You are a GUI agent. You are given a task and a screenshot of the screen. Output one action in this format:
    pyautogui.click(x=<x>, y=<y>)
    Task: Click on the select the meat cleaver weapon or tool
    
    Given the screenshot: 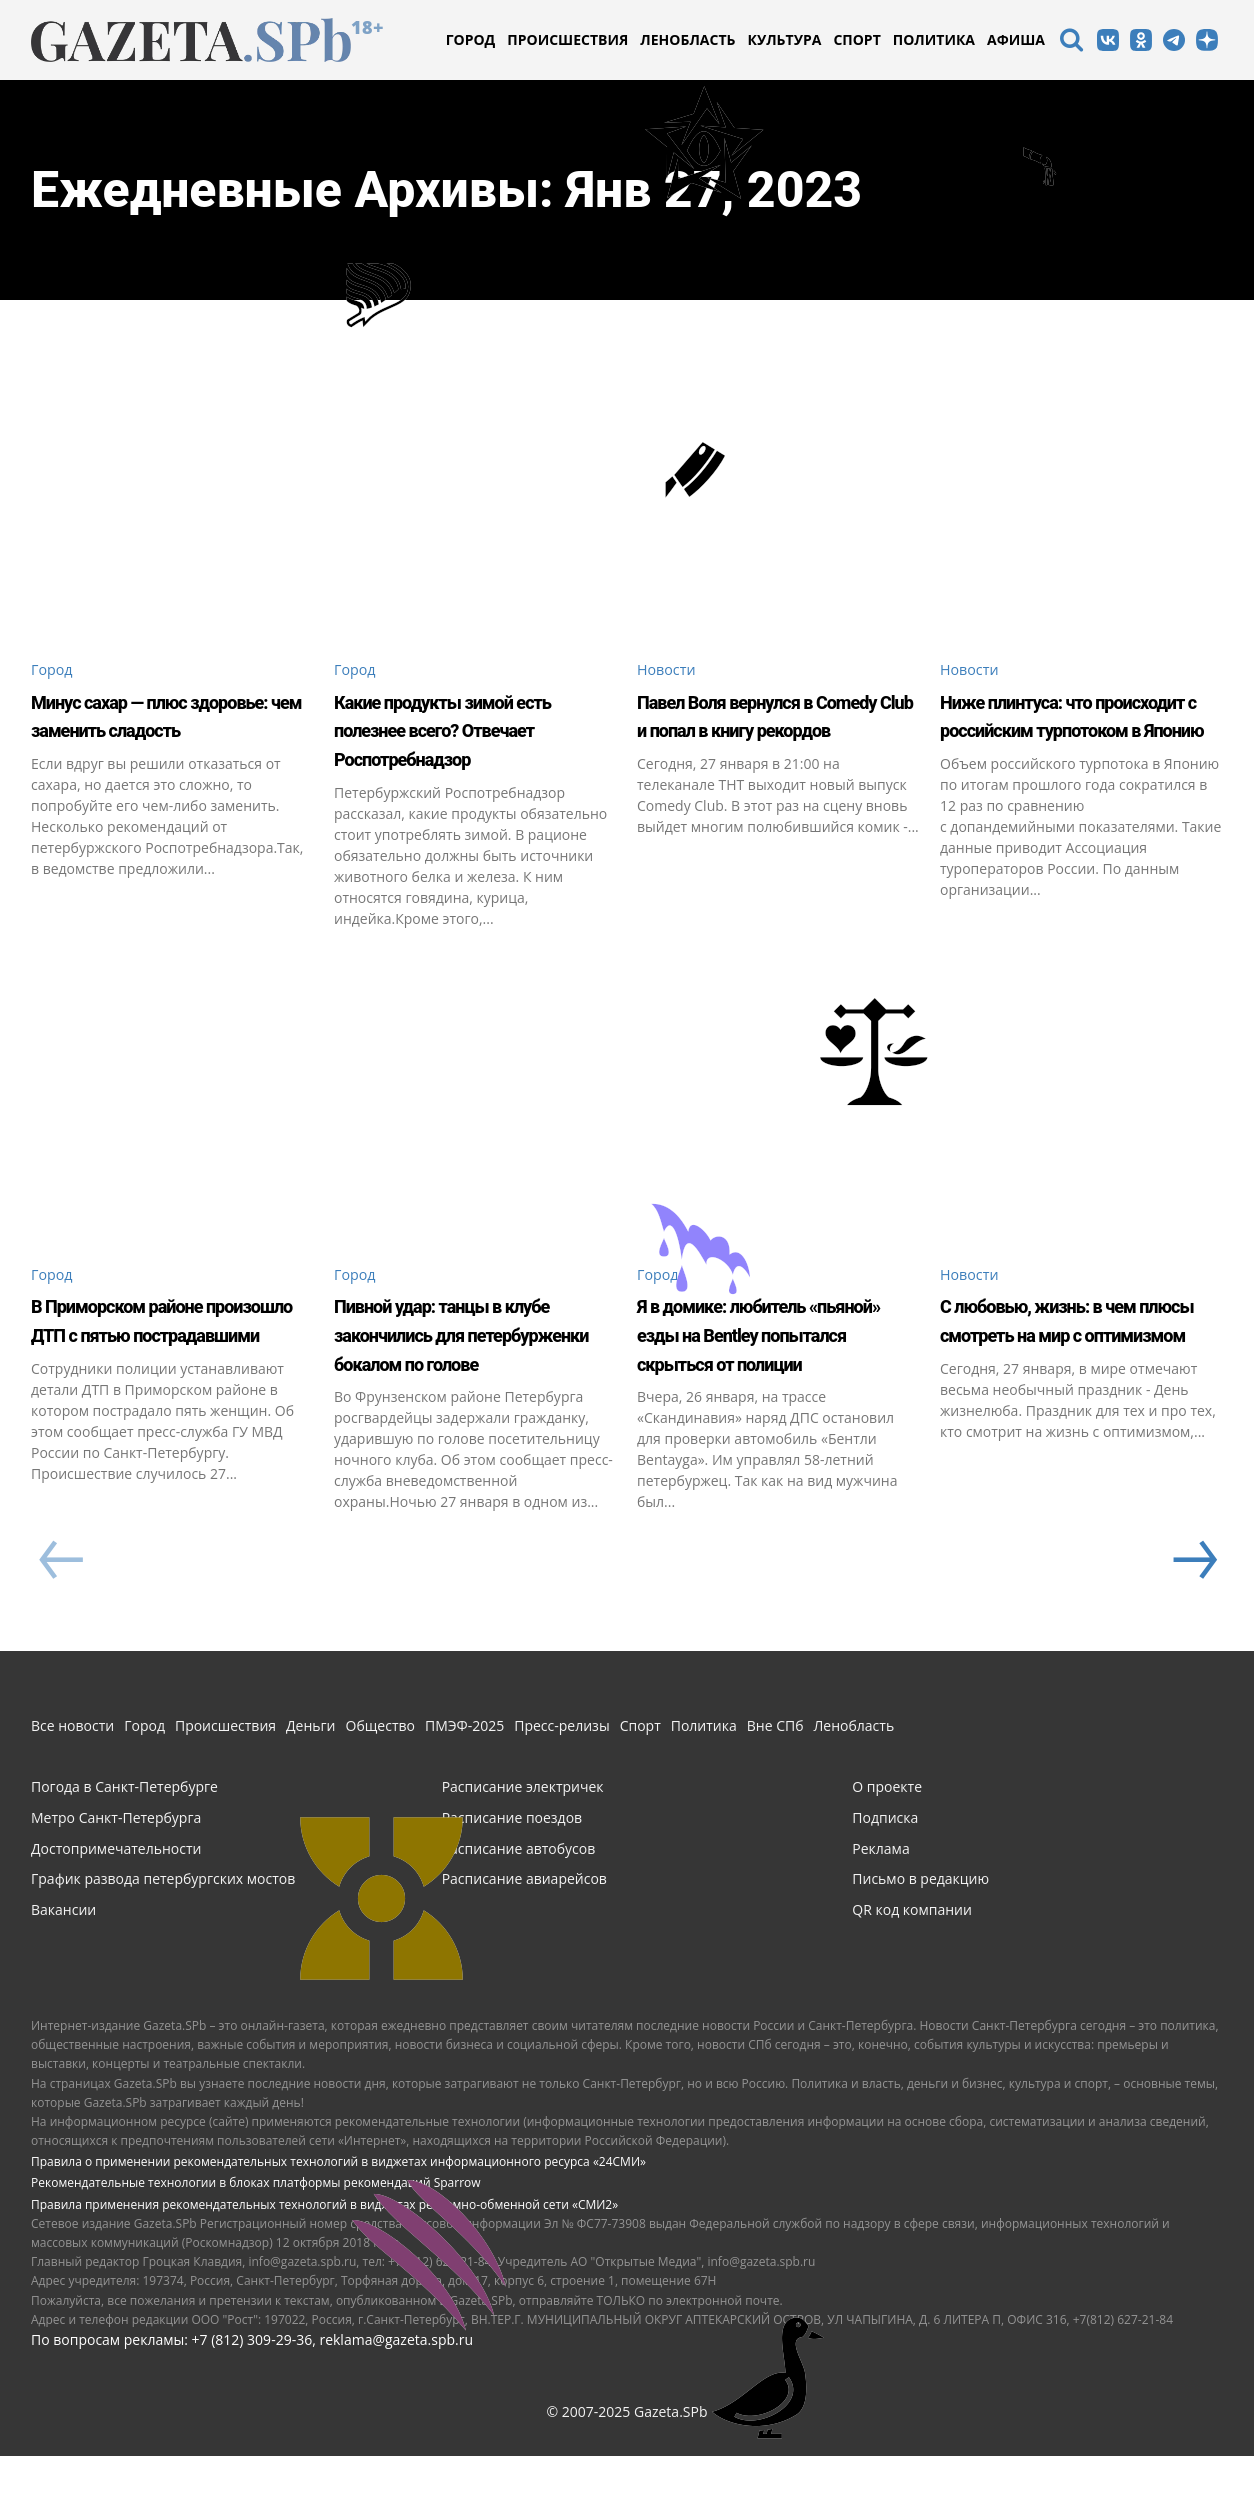 What is the action you would take?
    pyautogui.click(x=695, y=471)
    